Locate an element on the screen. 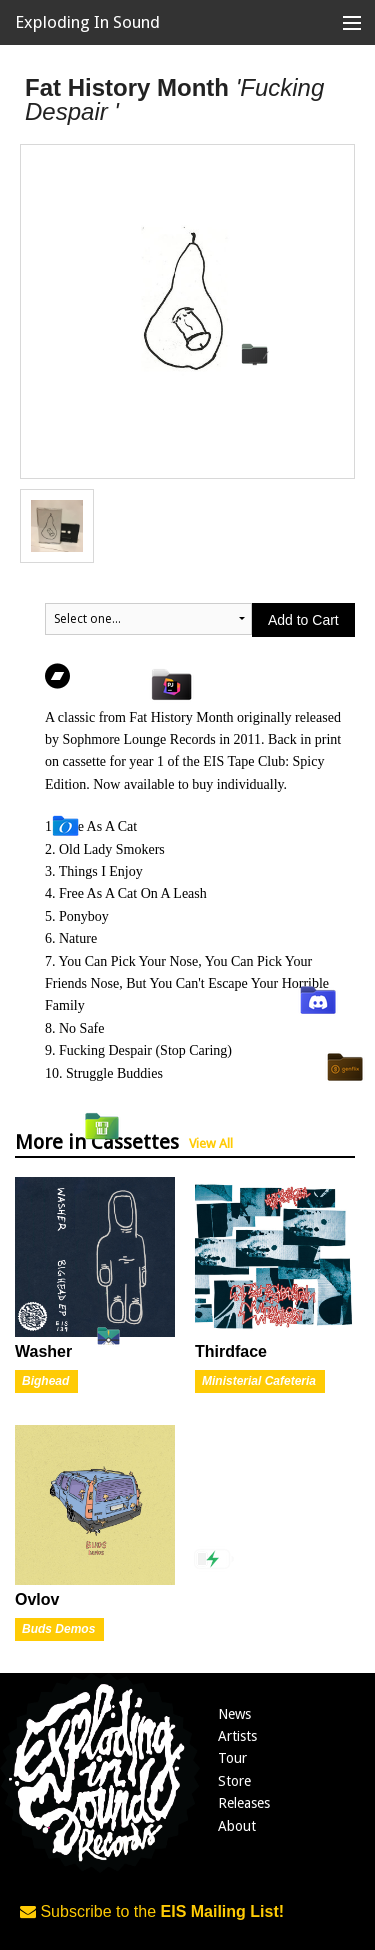  battery at 30% and currently charging is located at coordinates (214, 1559).